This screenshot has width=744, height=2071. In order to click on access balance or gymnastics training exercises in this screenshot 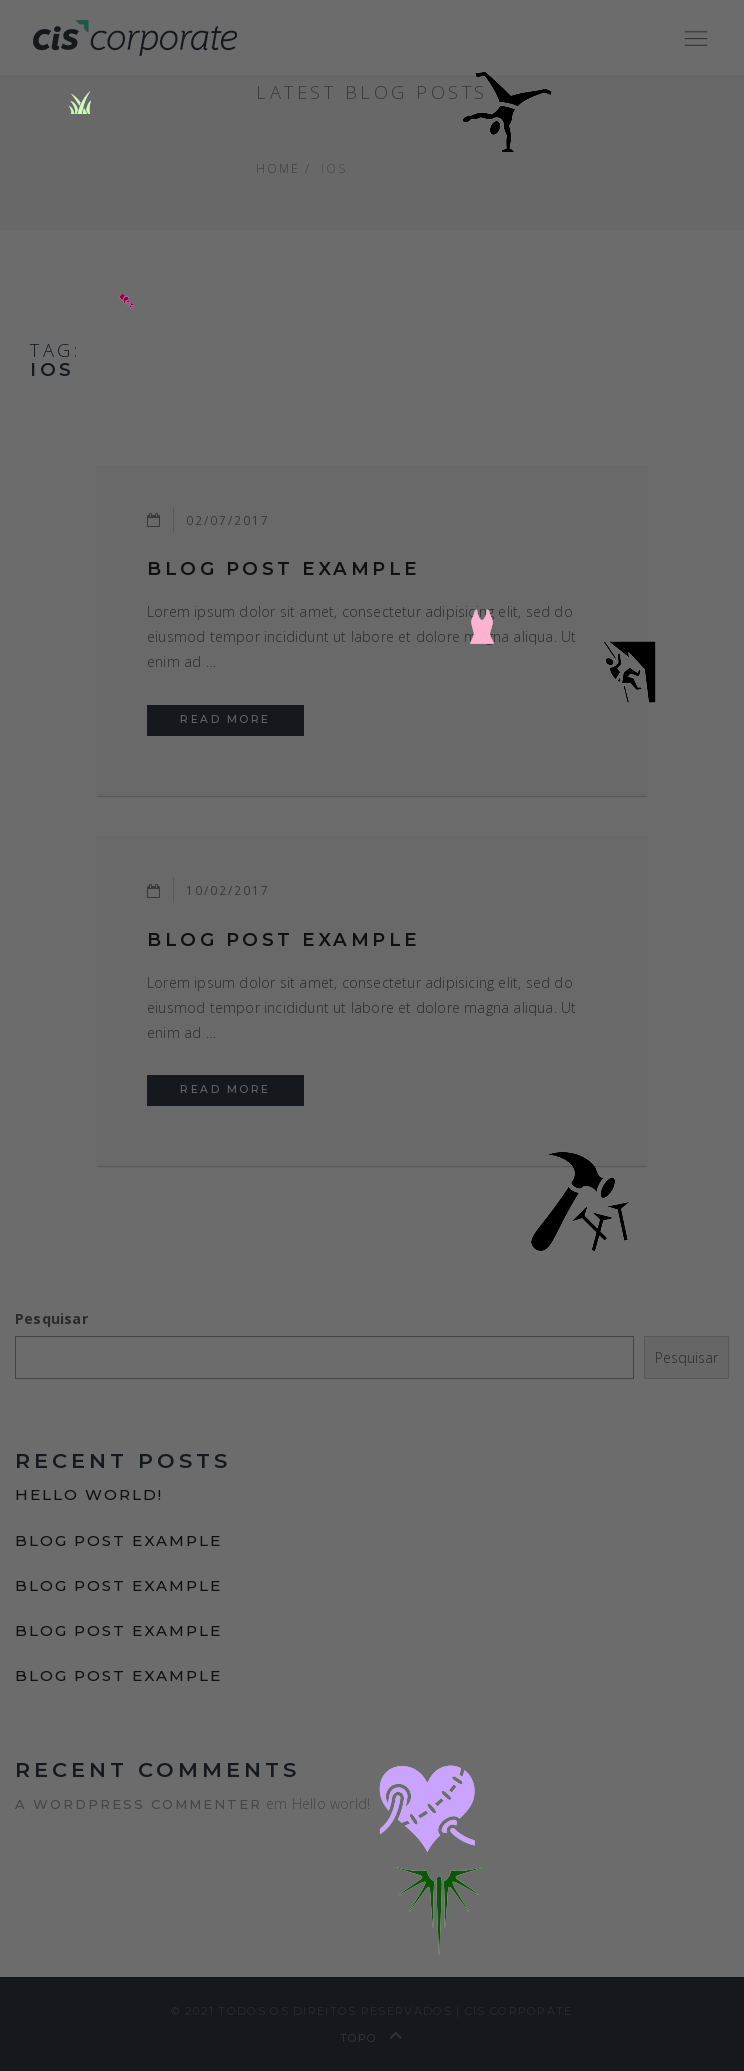, I will do `click(507, 112)`.